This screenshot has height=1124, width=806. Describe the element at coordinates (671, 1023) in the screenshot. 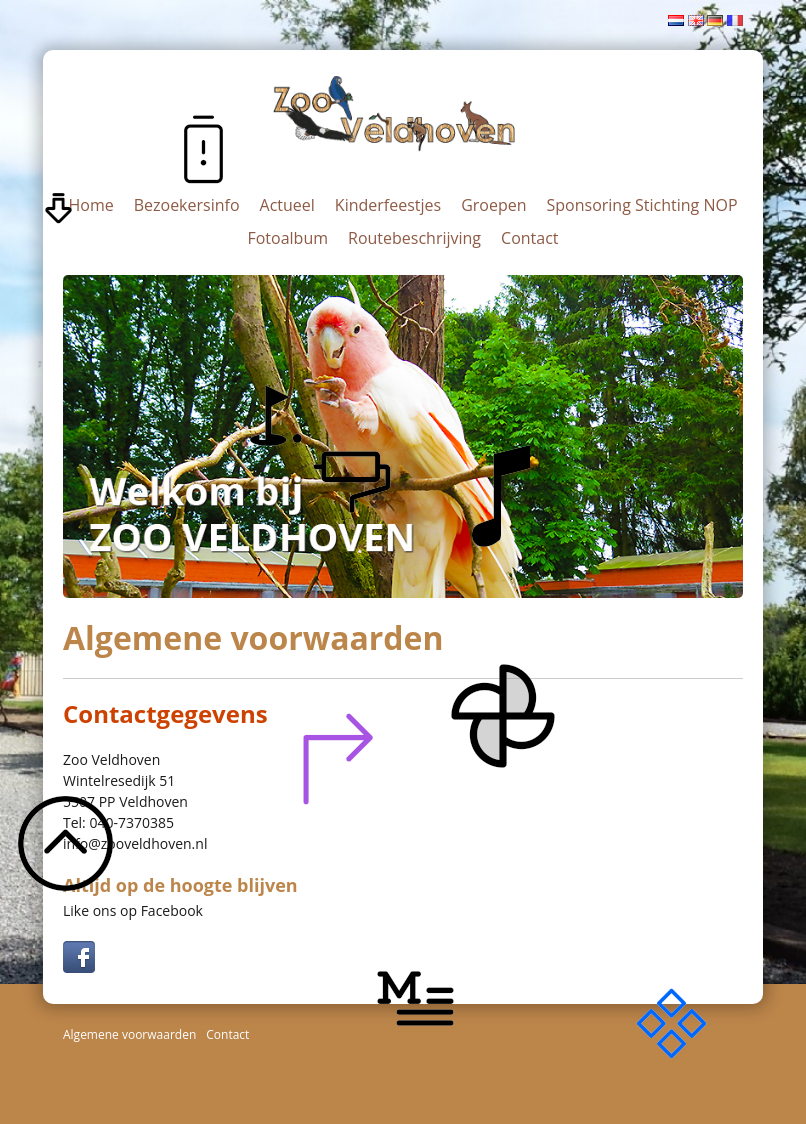

I see `access quick actions or app grid` at that location.